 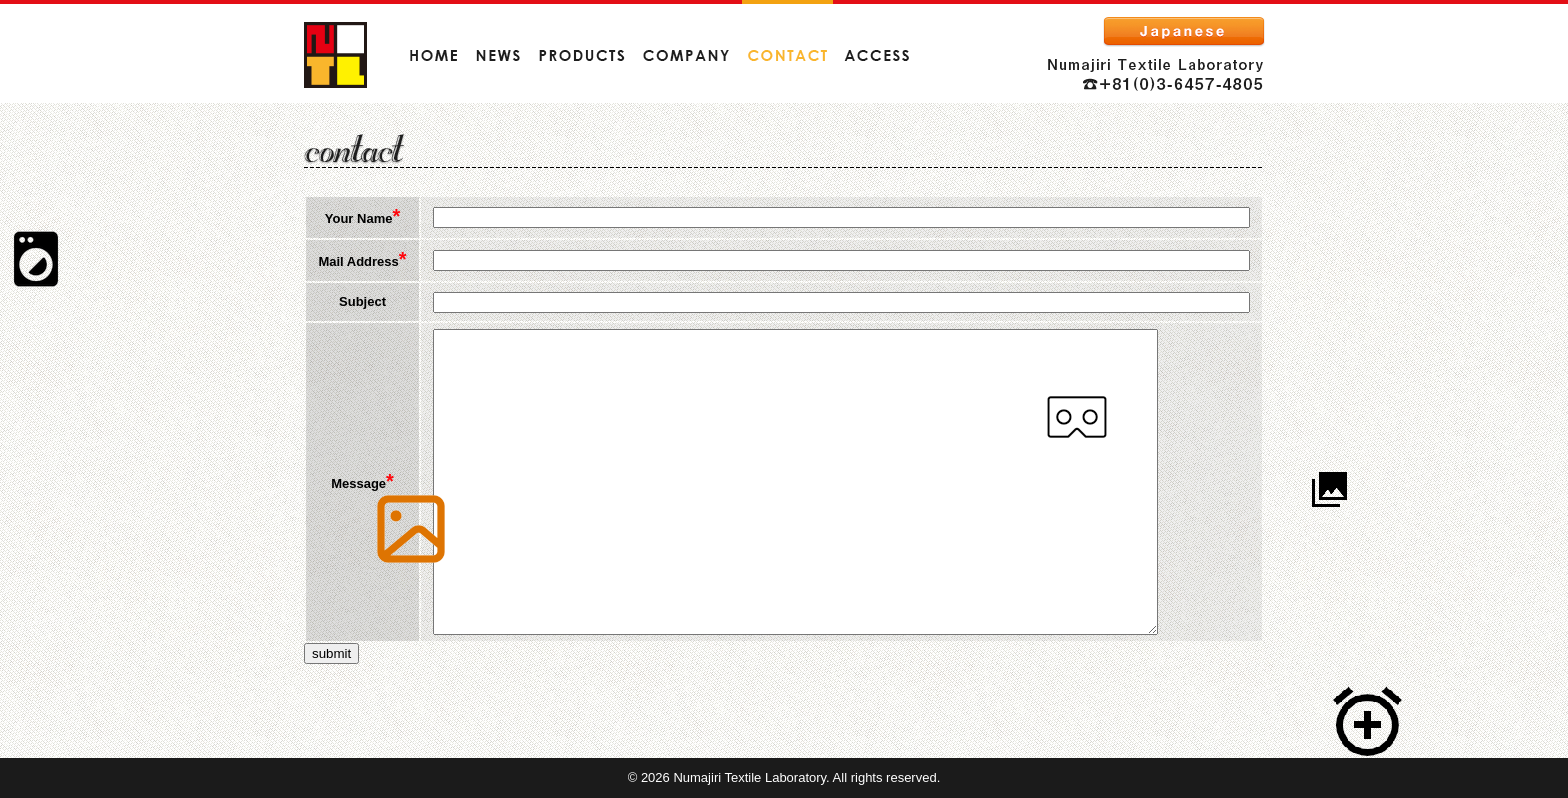 I want to click on view image or photo, so click(x=411, y=529).